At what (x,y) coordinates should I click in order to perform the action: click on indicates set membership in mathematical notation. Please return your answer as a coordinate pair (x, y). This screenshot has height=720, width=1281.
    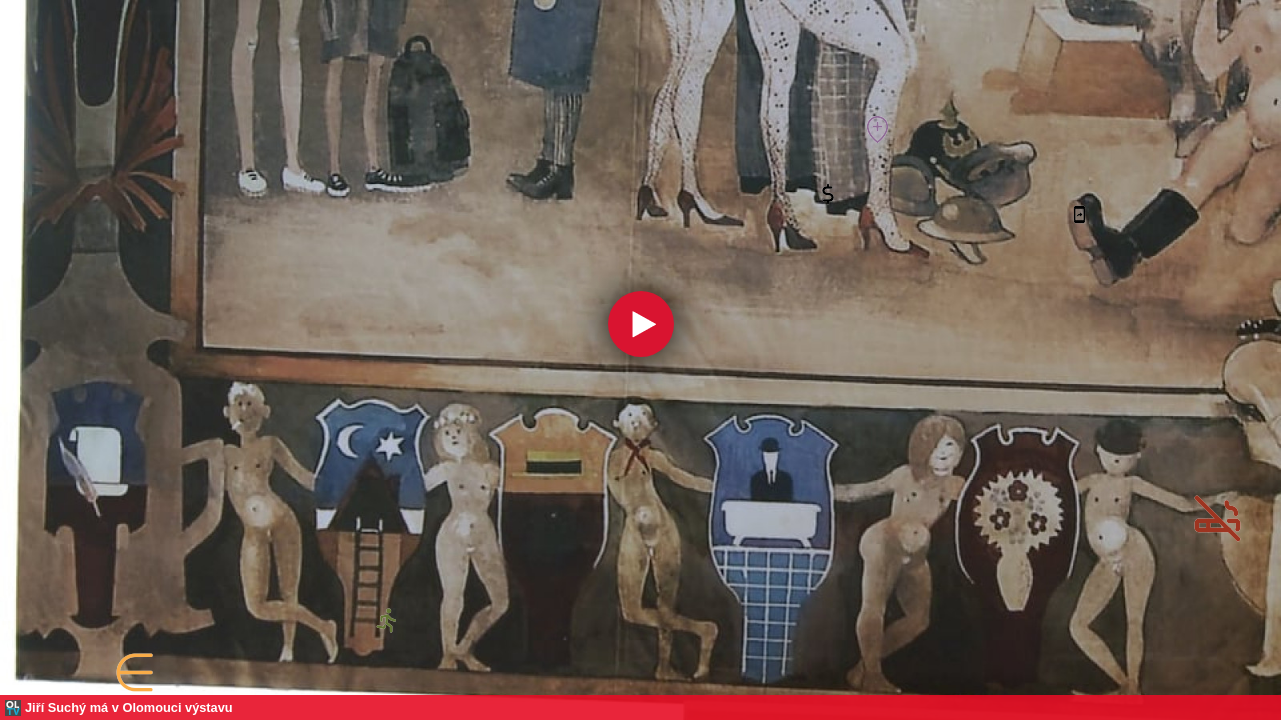
    Looking at the image, I should click on (135, 672).